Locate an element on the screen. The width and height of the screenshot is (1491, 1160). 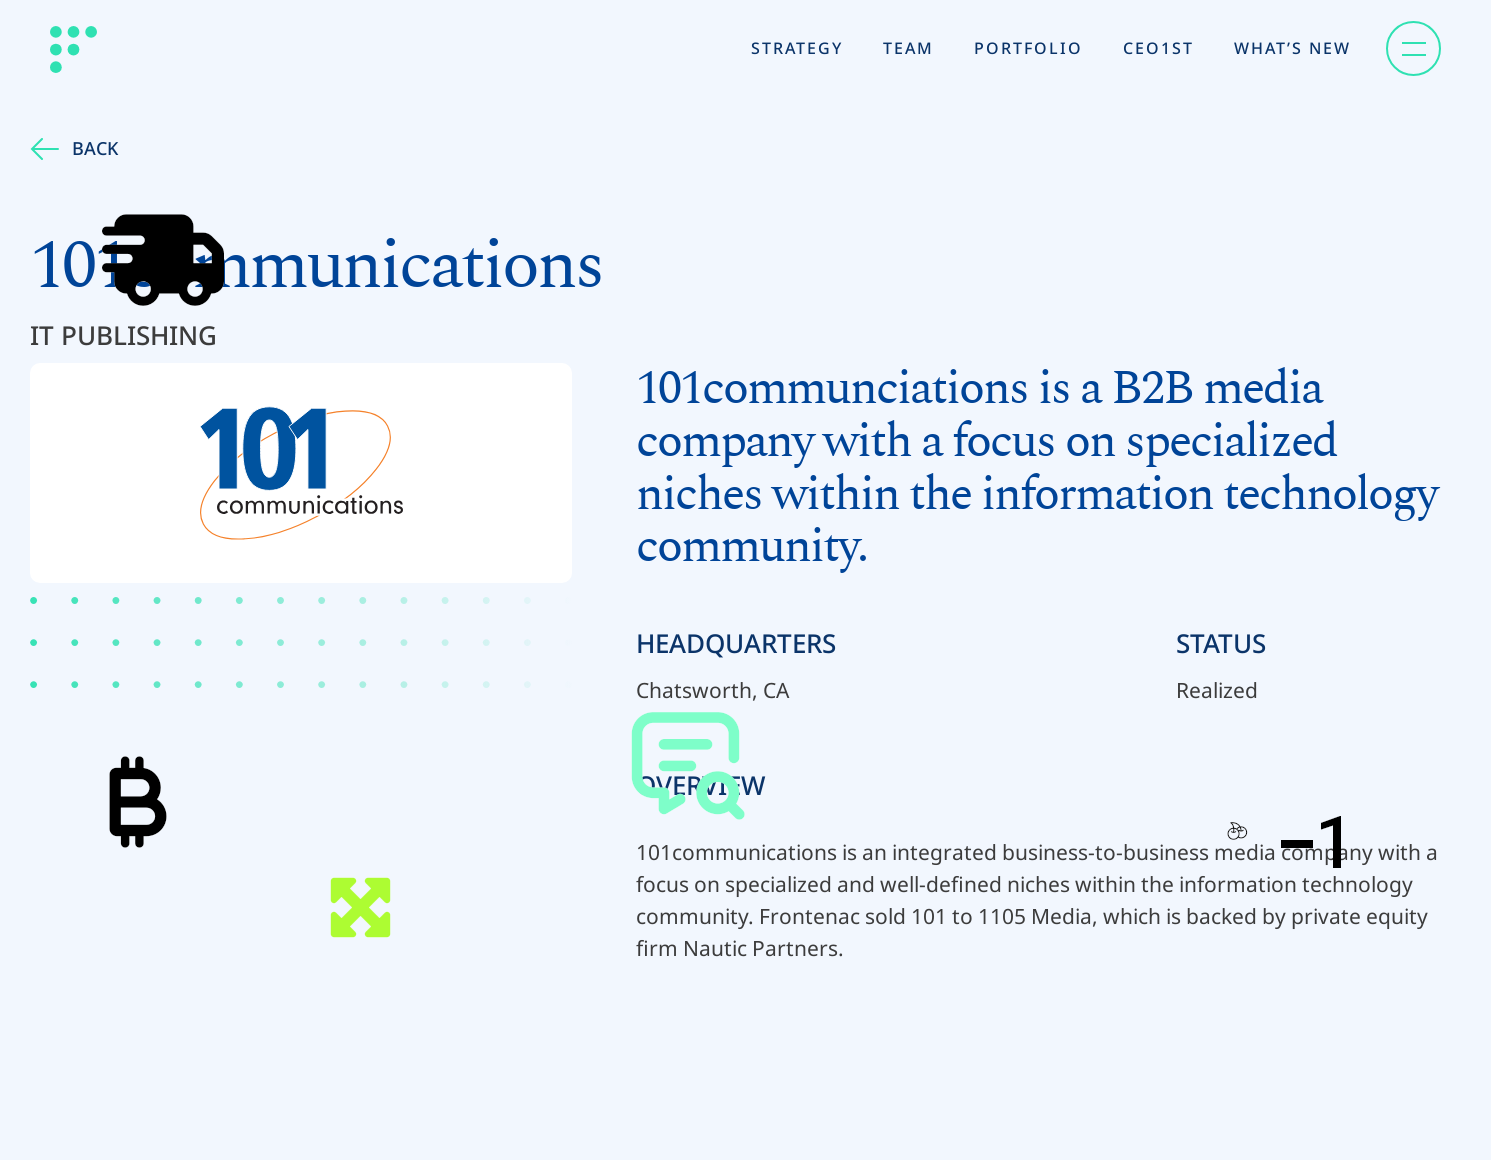
maximize window to full screen is located at coordinates (360, 907).